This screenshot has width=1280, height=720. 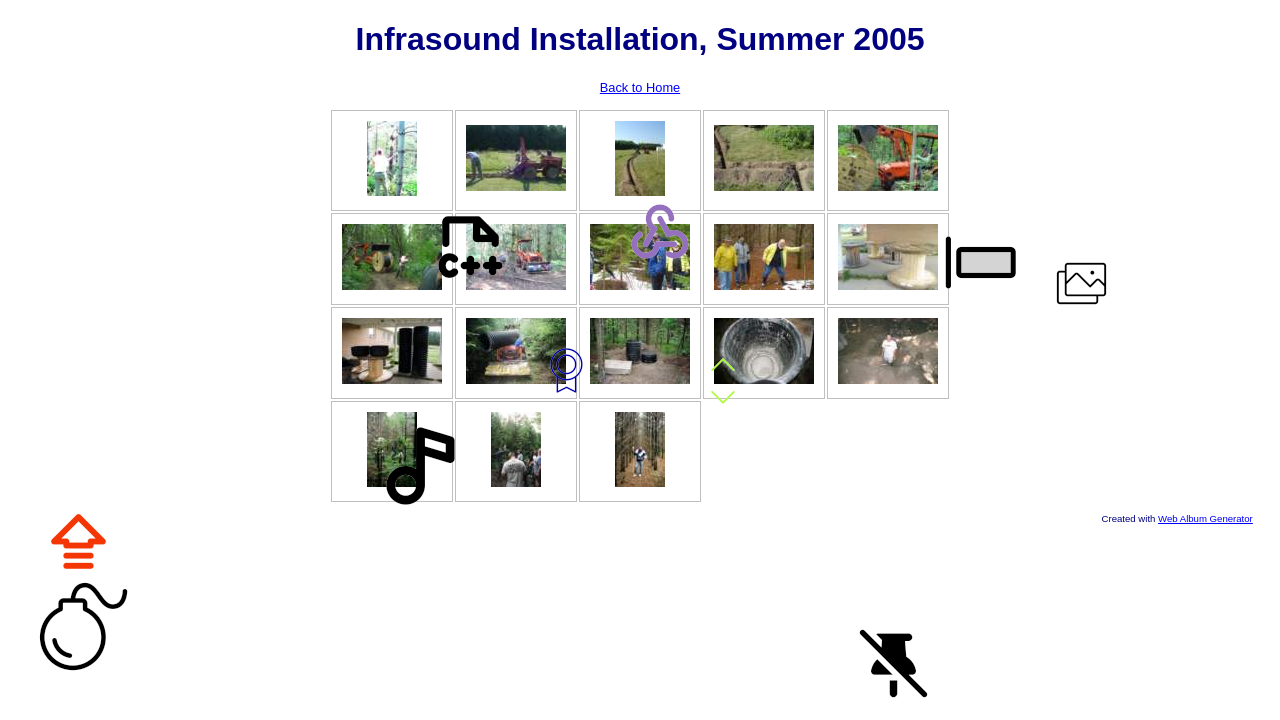 What do you see at coordinates (979, 262) in the screenshot?
I see `align content to the left edge` at bounding box center [979, 262].